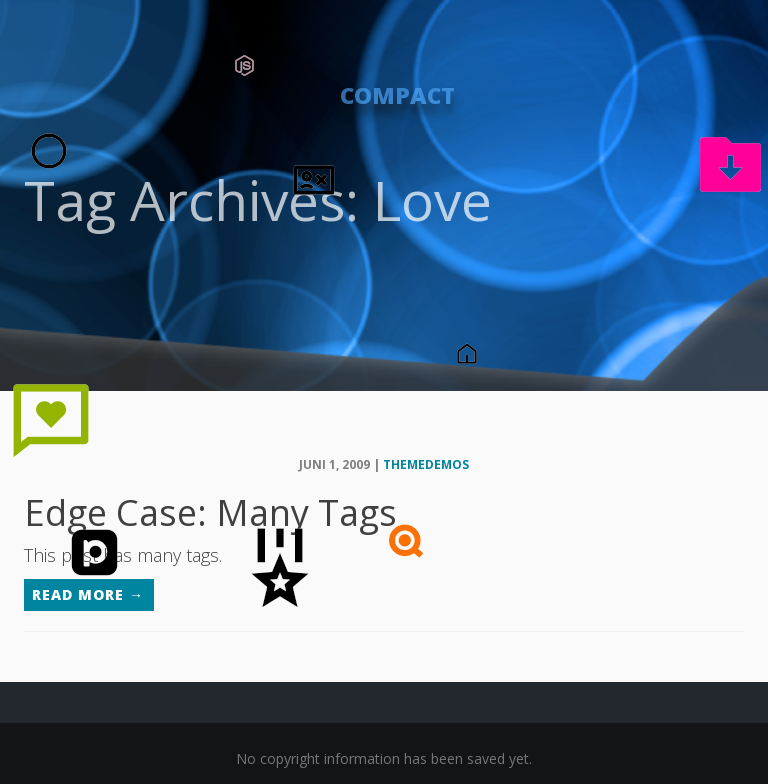 Image resolution: width=768 pixels, height=784 pixels. What do you see at coordinates (244, 65) in the screenshot?
I see `Node.js runtime environment logo` at bounding box center [244, 65].